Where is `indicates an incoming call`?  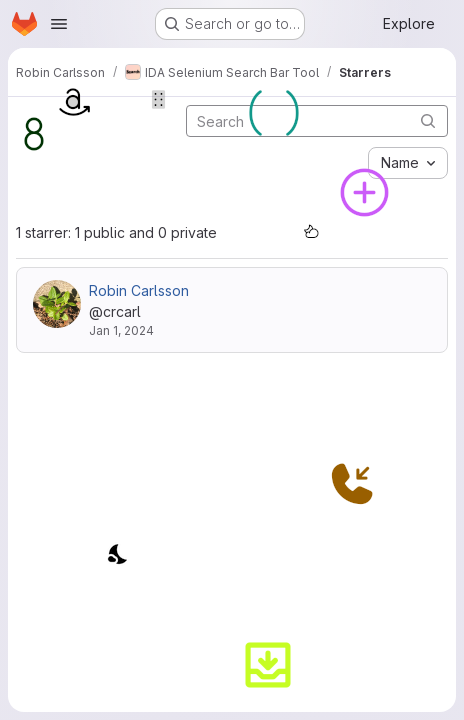 indicates an incoming call is located at coordinates (353, 483).